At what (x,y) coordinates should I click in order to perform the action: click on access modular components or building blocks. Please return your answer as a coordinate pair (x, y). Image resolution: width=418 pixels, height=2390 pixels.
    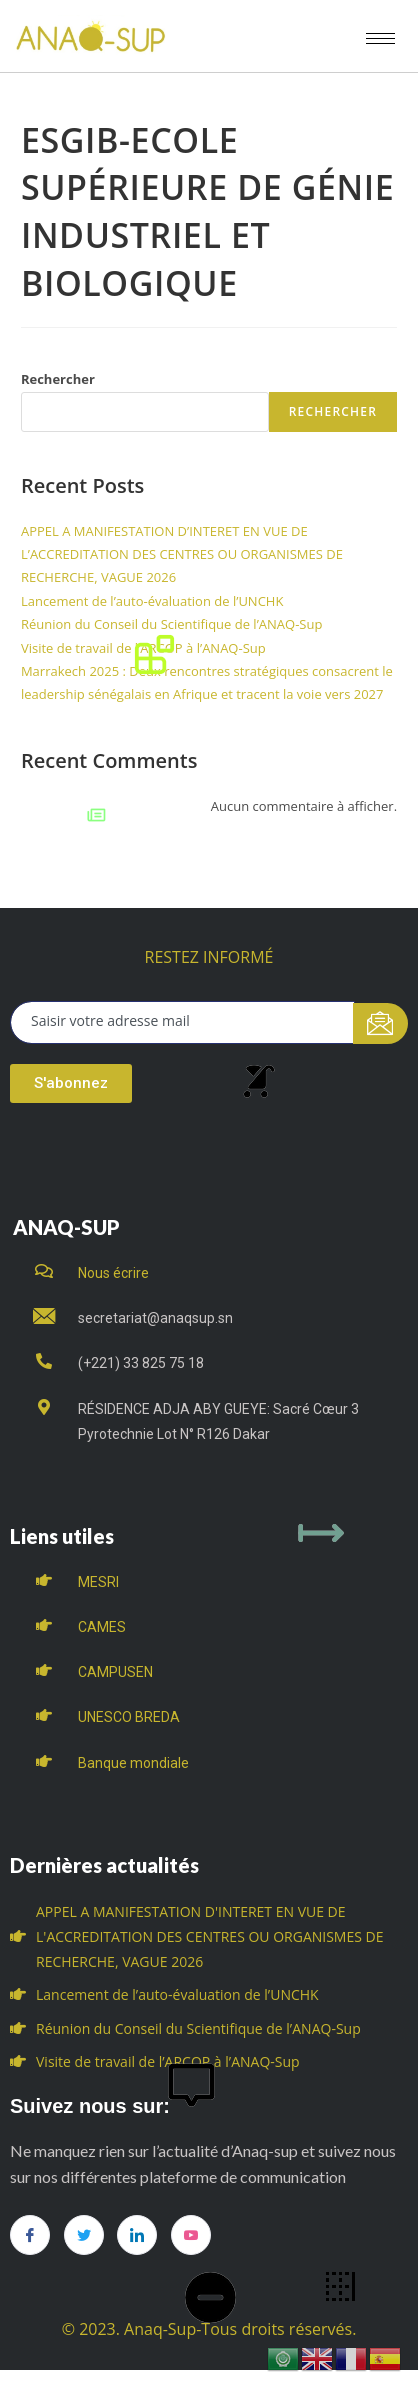
    Looking at the image, I should click on (154, 654).